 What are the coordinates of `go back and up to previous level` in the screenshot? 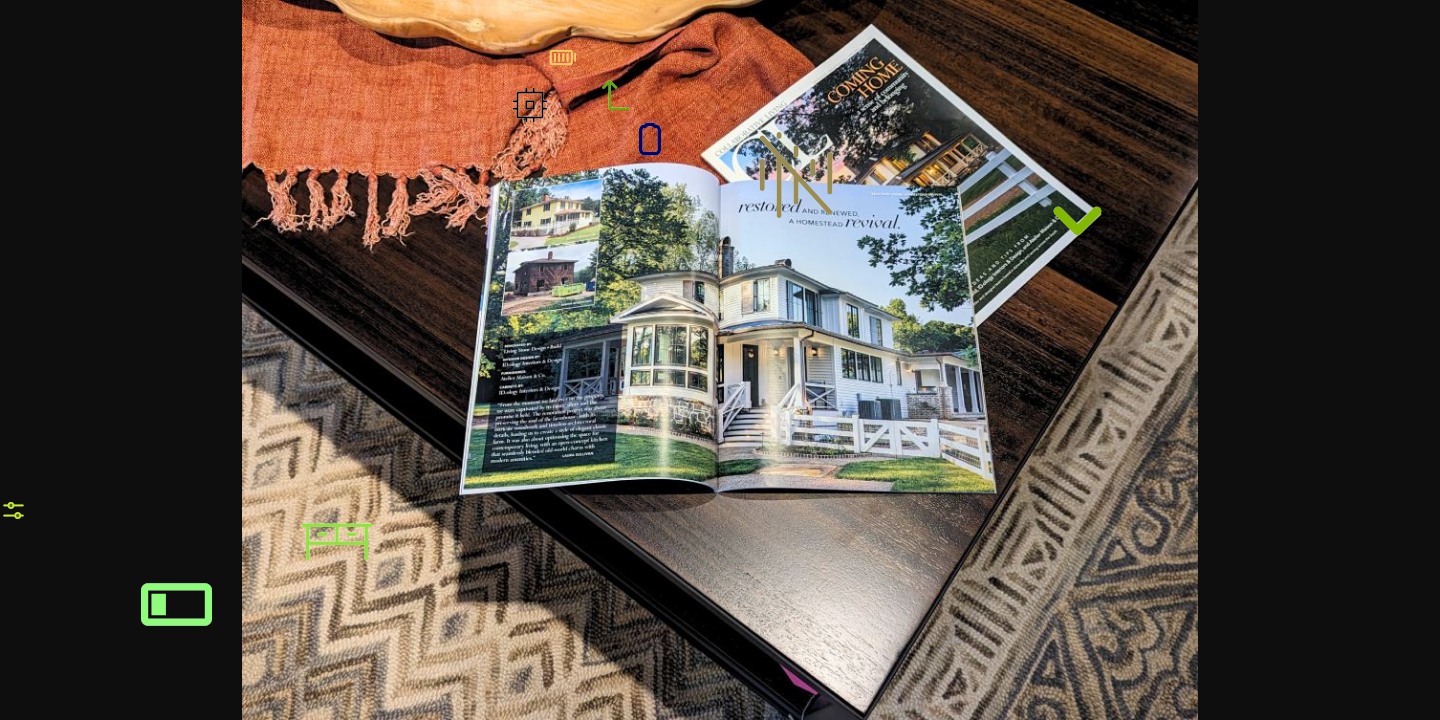 It's located at (616, 95).